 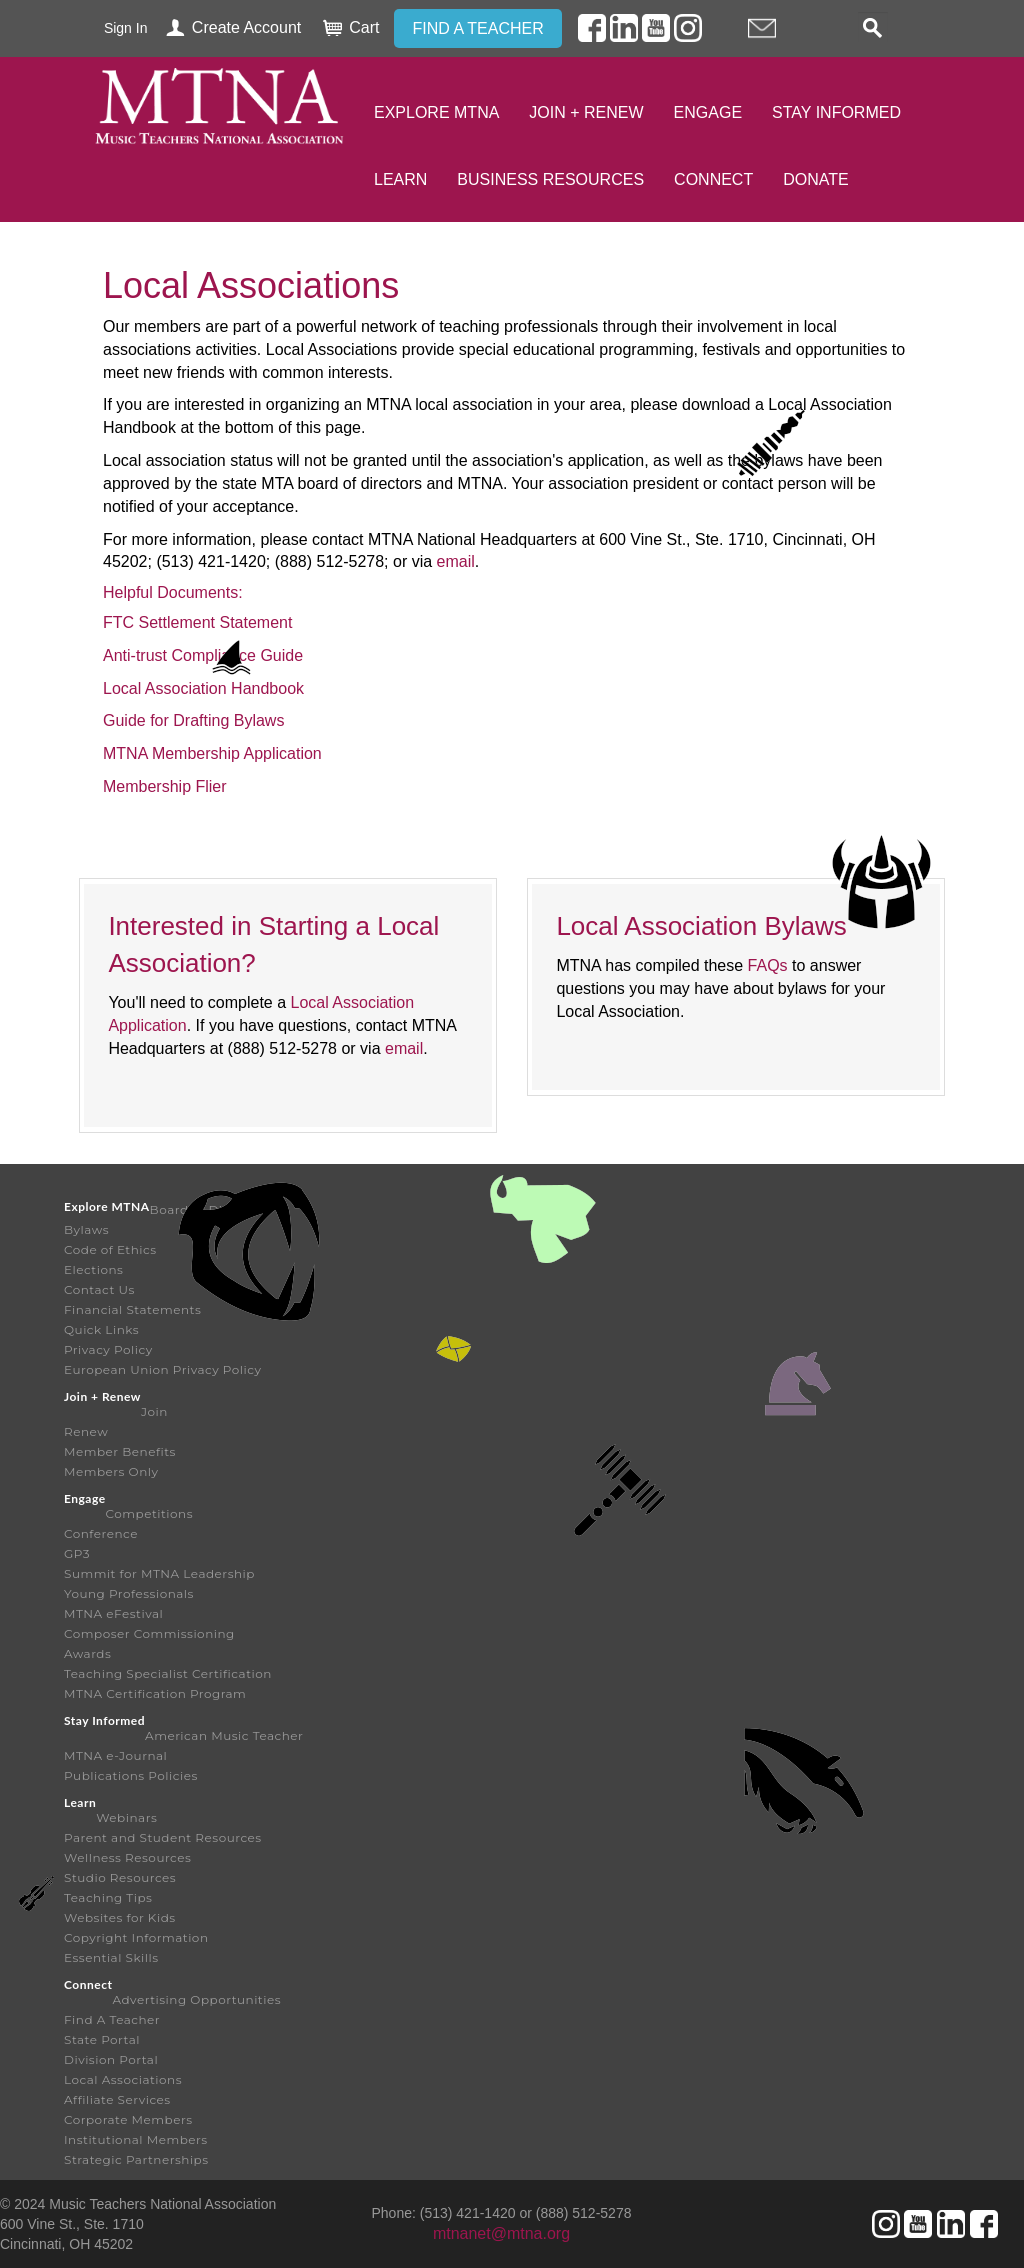 What do you see at coordinates (798, 1378) in the screenshot?
I see `play chess or strategy games` at bounding box center [798, 1378].